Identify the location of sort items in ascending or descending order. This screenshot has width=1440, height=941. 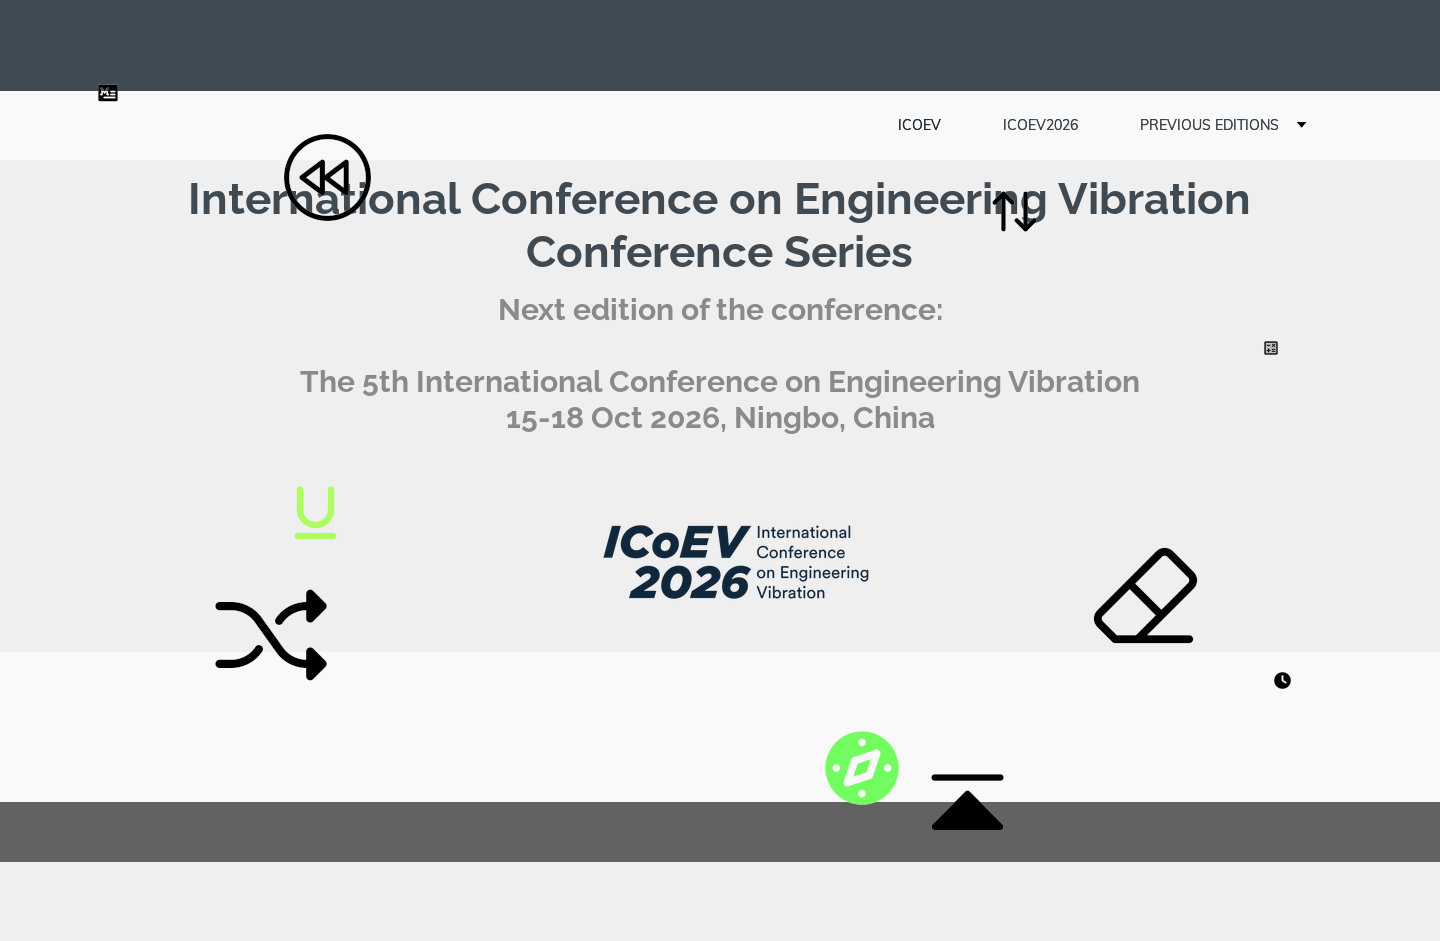
(1014, 211).